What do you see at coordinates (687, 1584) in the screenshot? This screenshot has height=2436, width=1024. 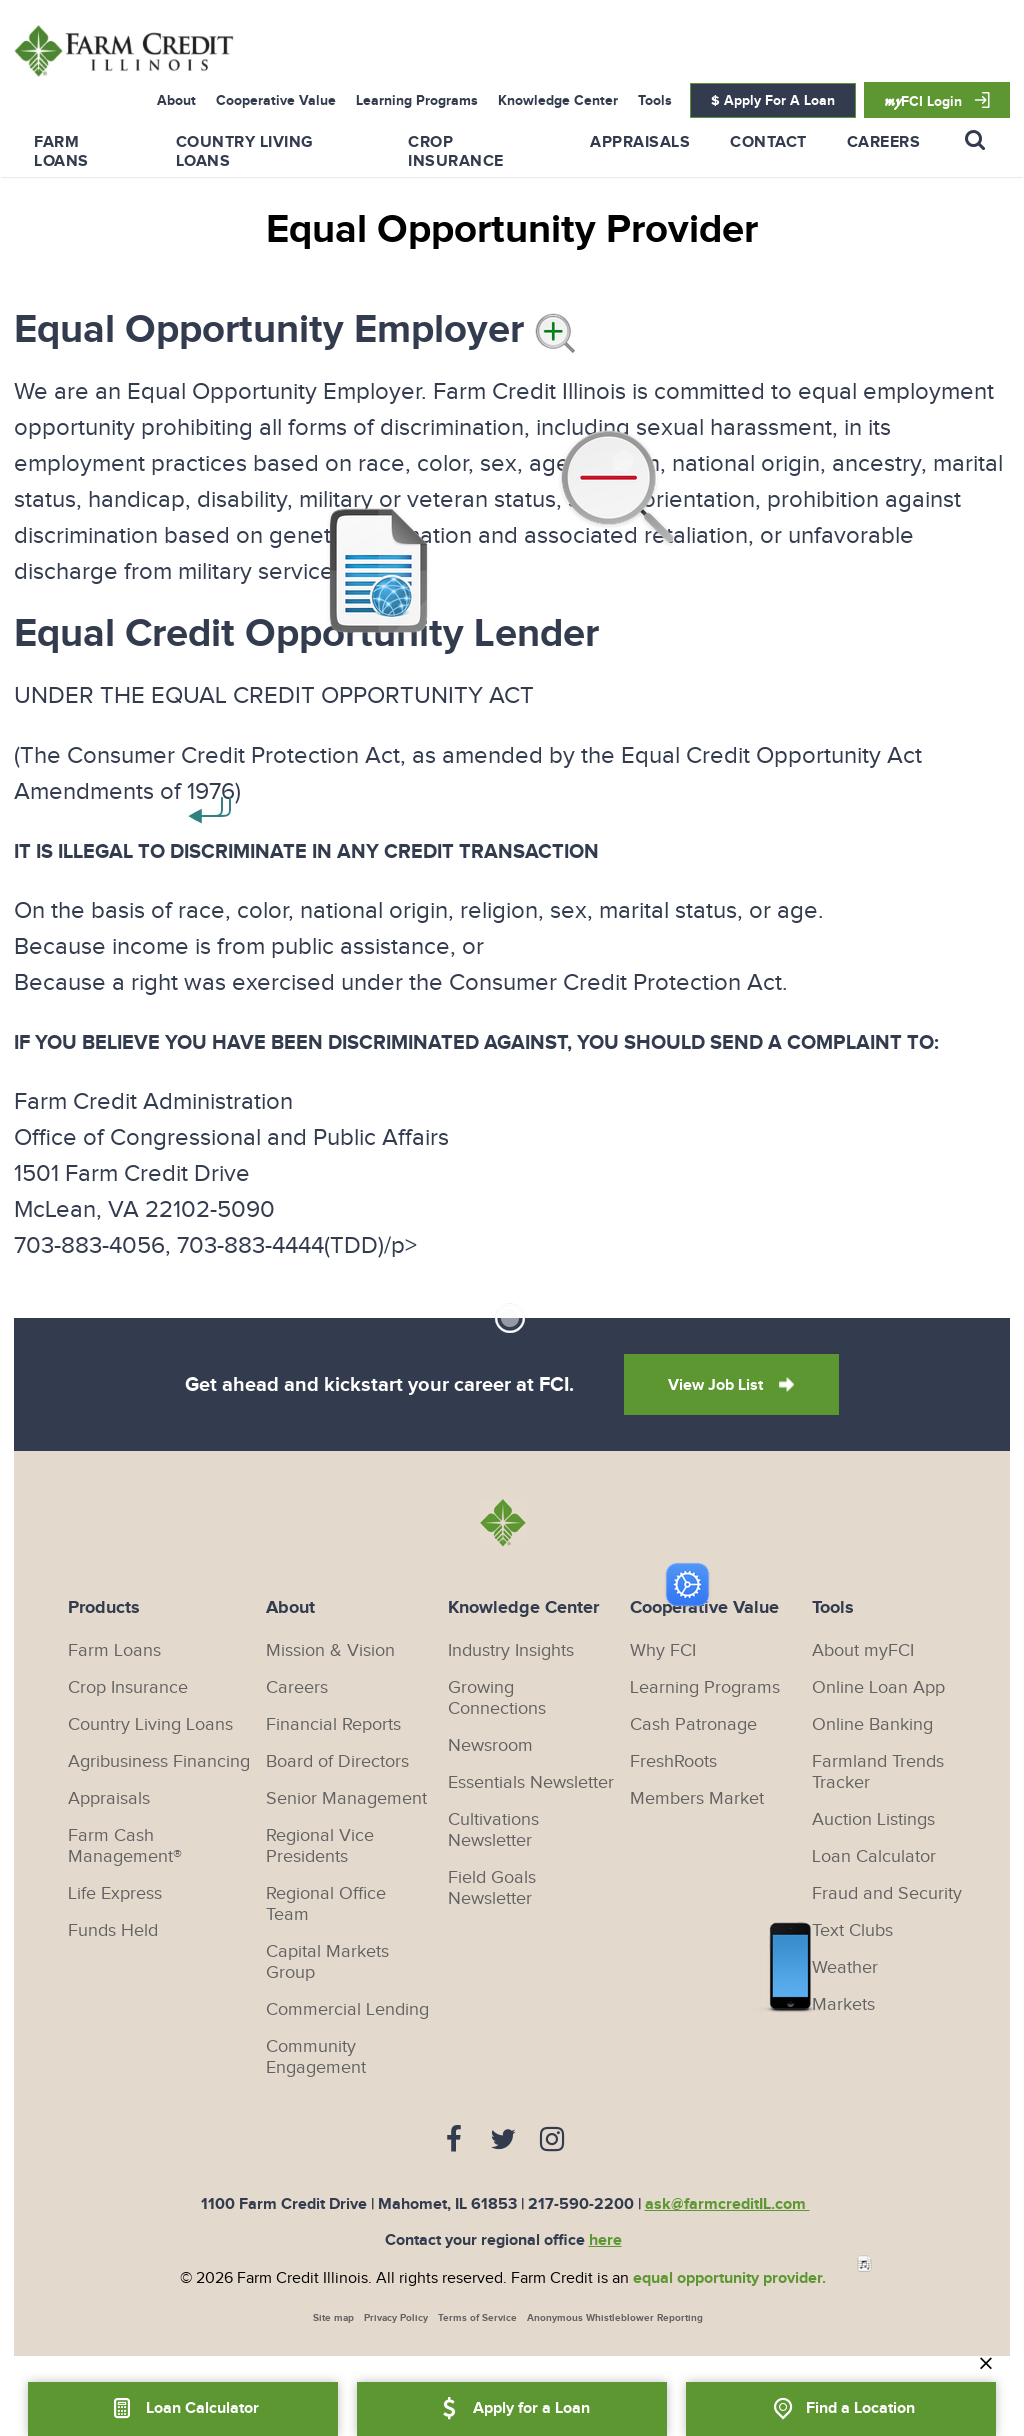 I see `access system settings and preferences` at bounding box center [687, 1584].